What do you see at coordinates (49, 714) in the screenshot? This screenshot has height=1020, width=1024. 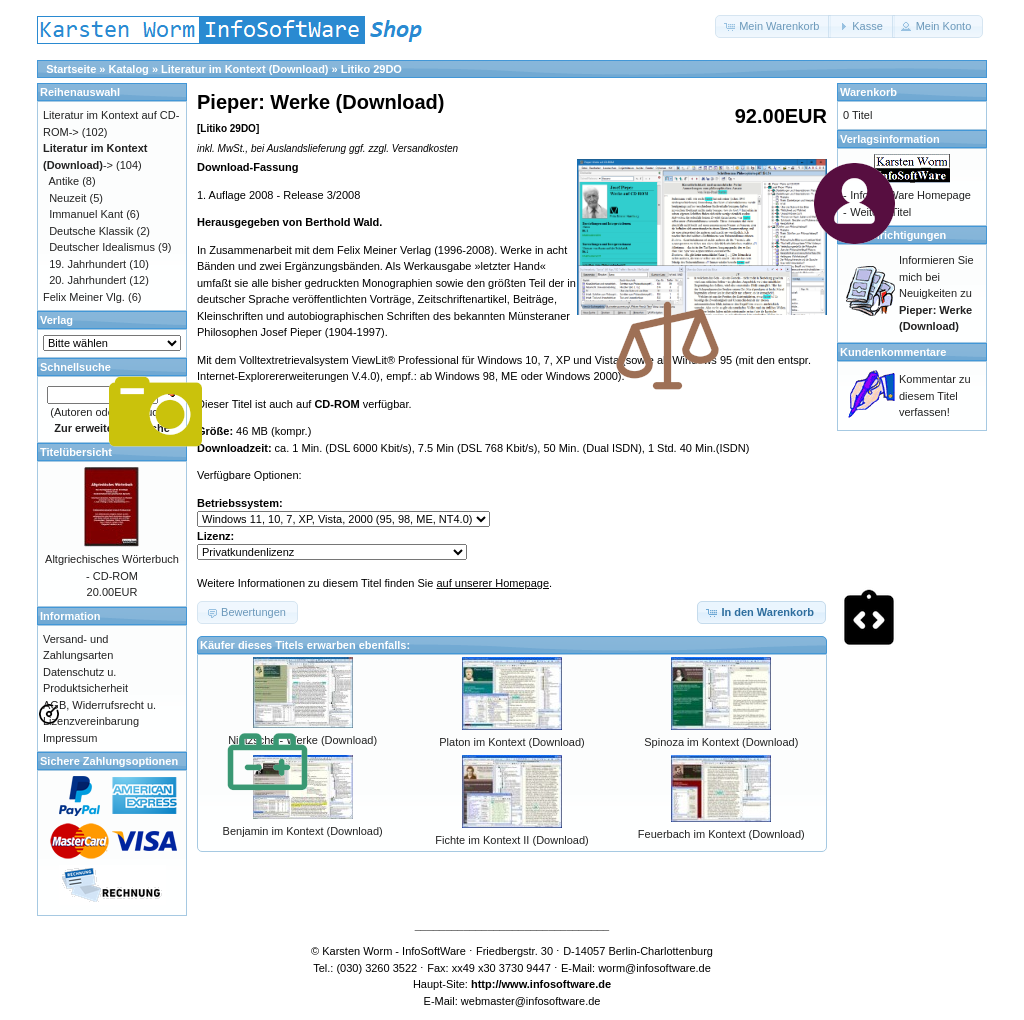 I see `view performance metrics or usage statistics` at bounding box center [49, 714].